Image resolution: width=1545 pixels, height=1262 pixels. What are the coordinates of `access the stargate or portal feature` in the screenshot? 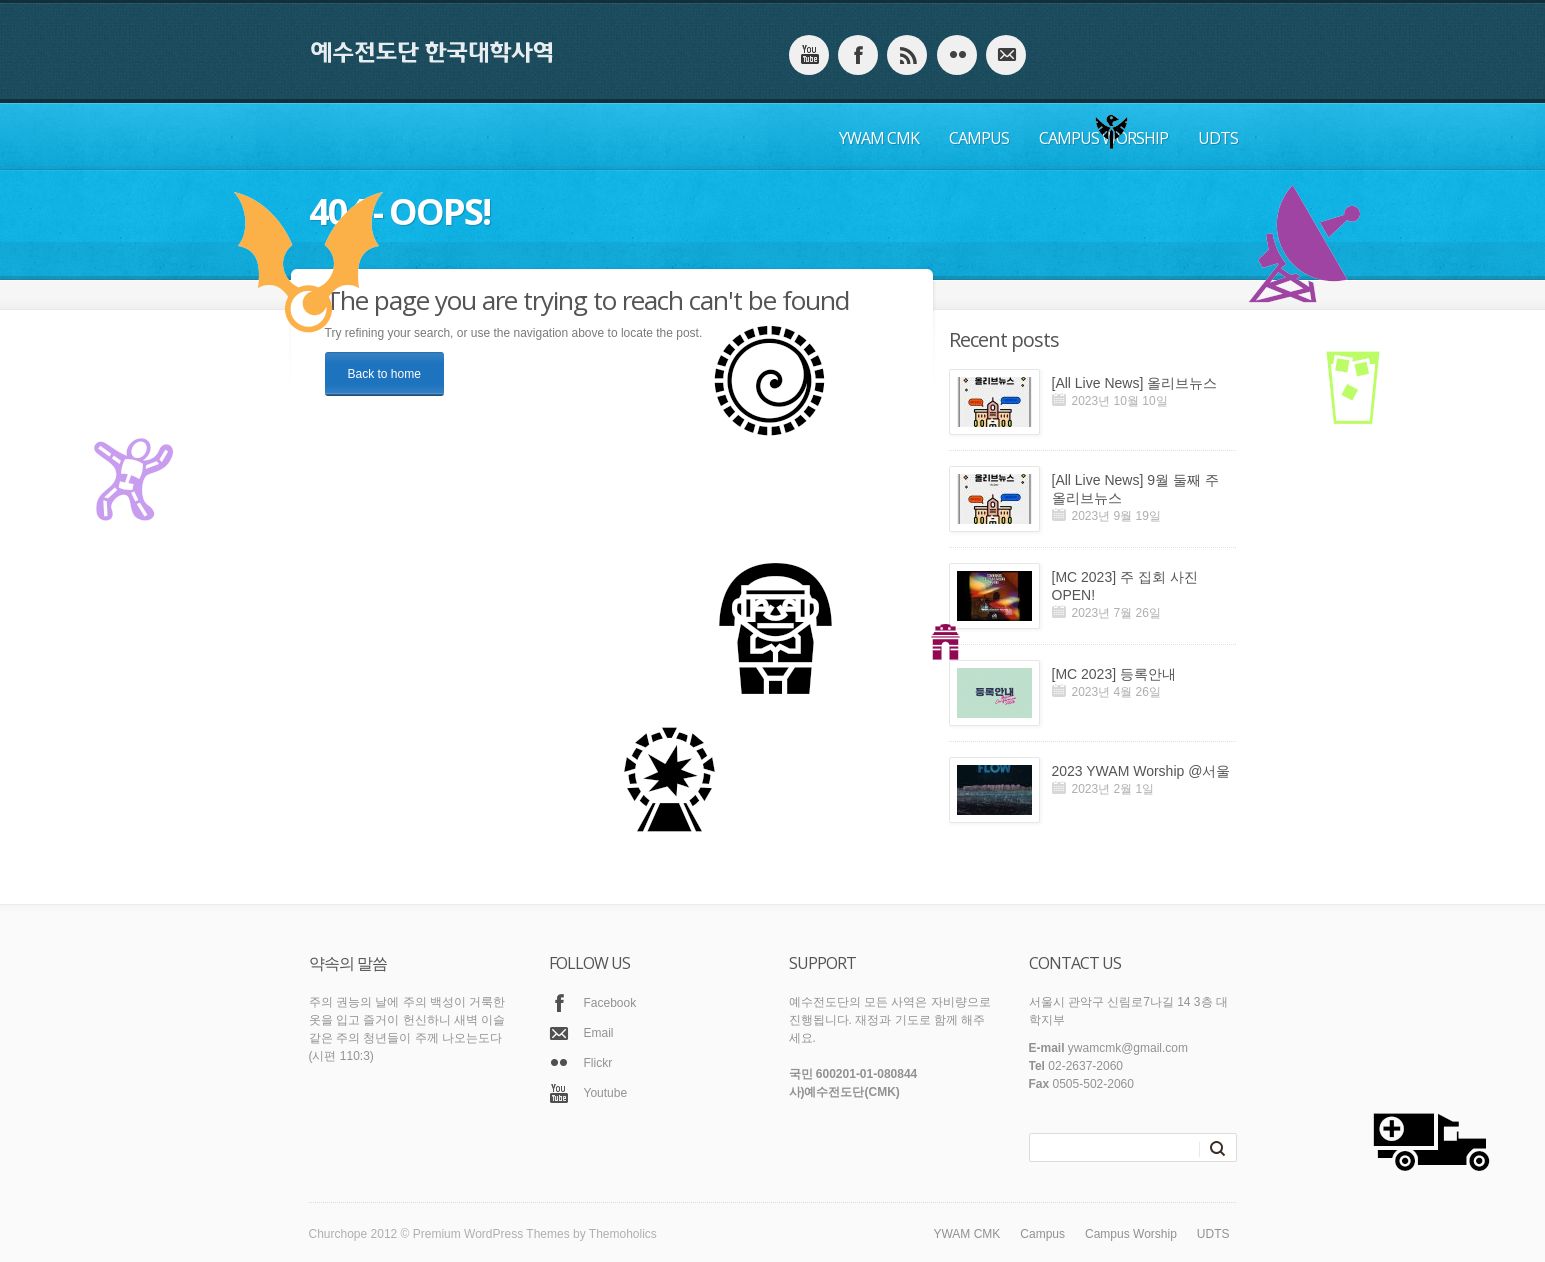 It's located at (669, 779).